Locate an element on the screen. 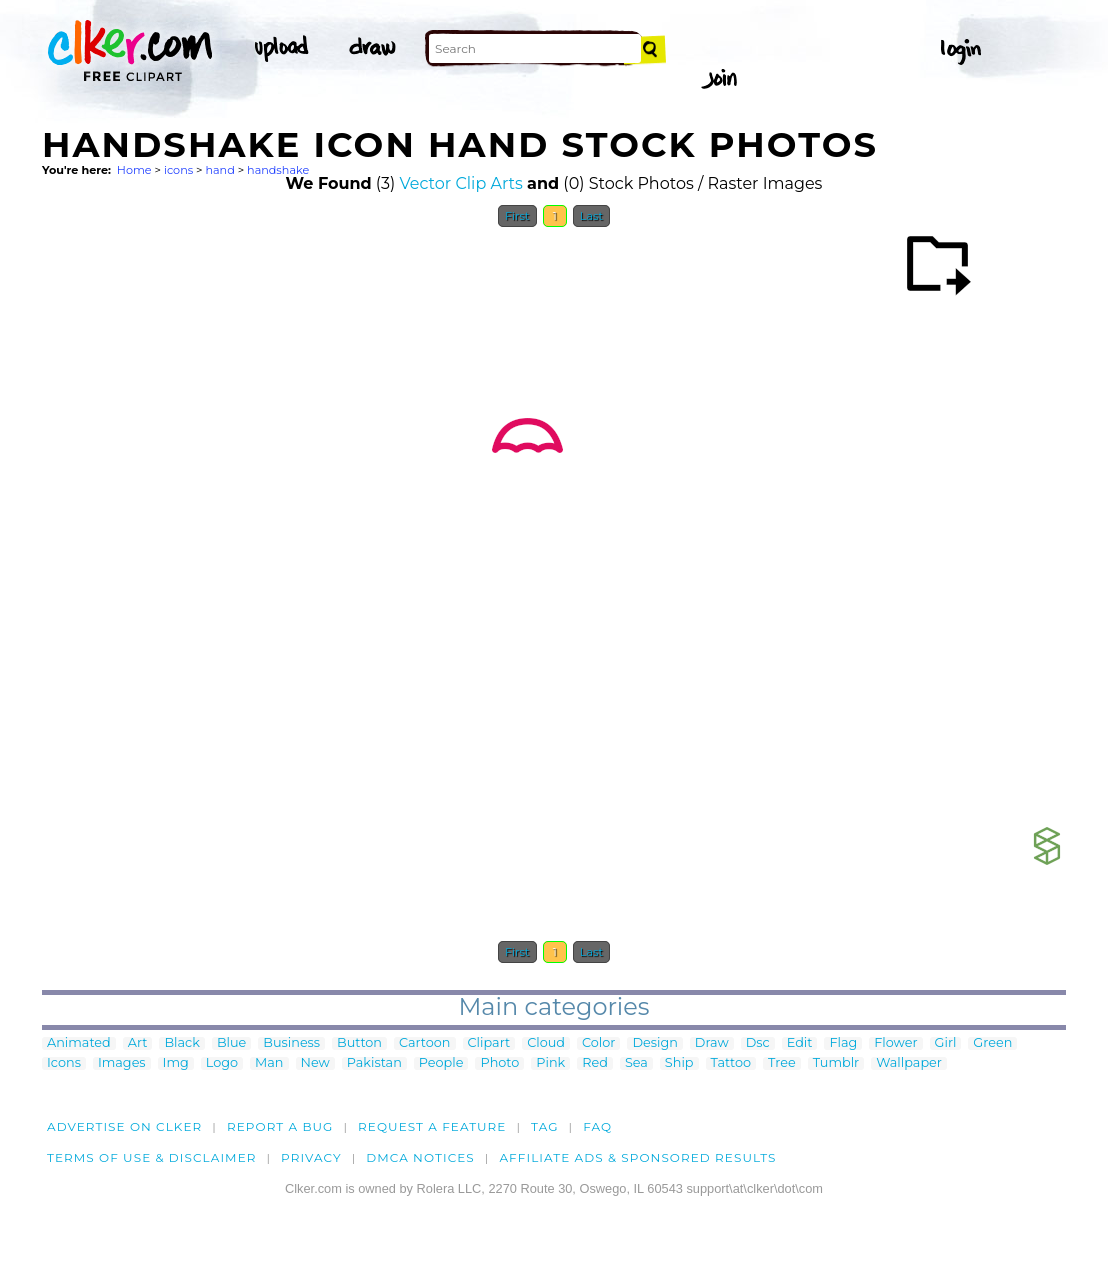 This screenshot has height=1262, width=1108. skypack logo is located at coordinates (1047, 846).